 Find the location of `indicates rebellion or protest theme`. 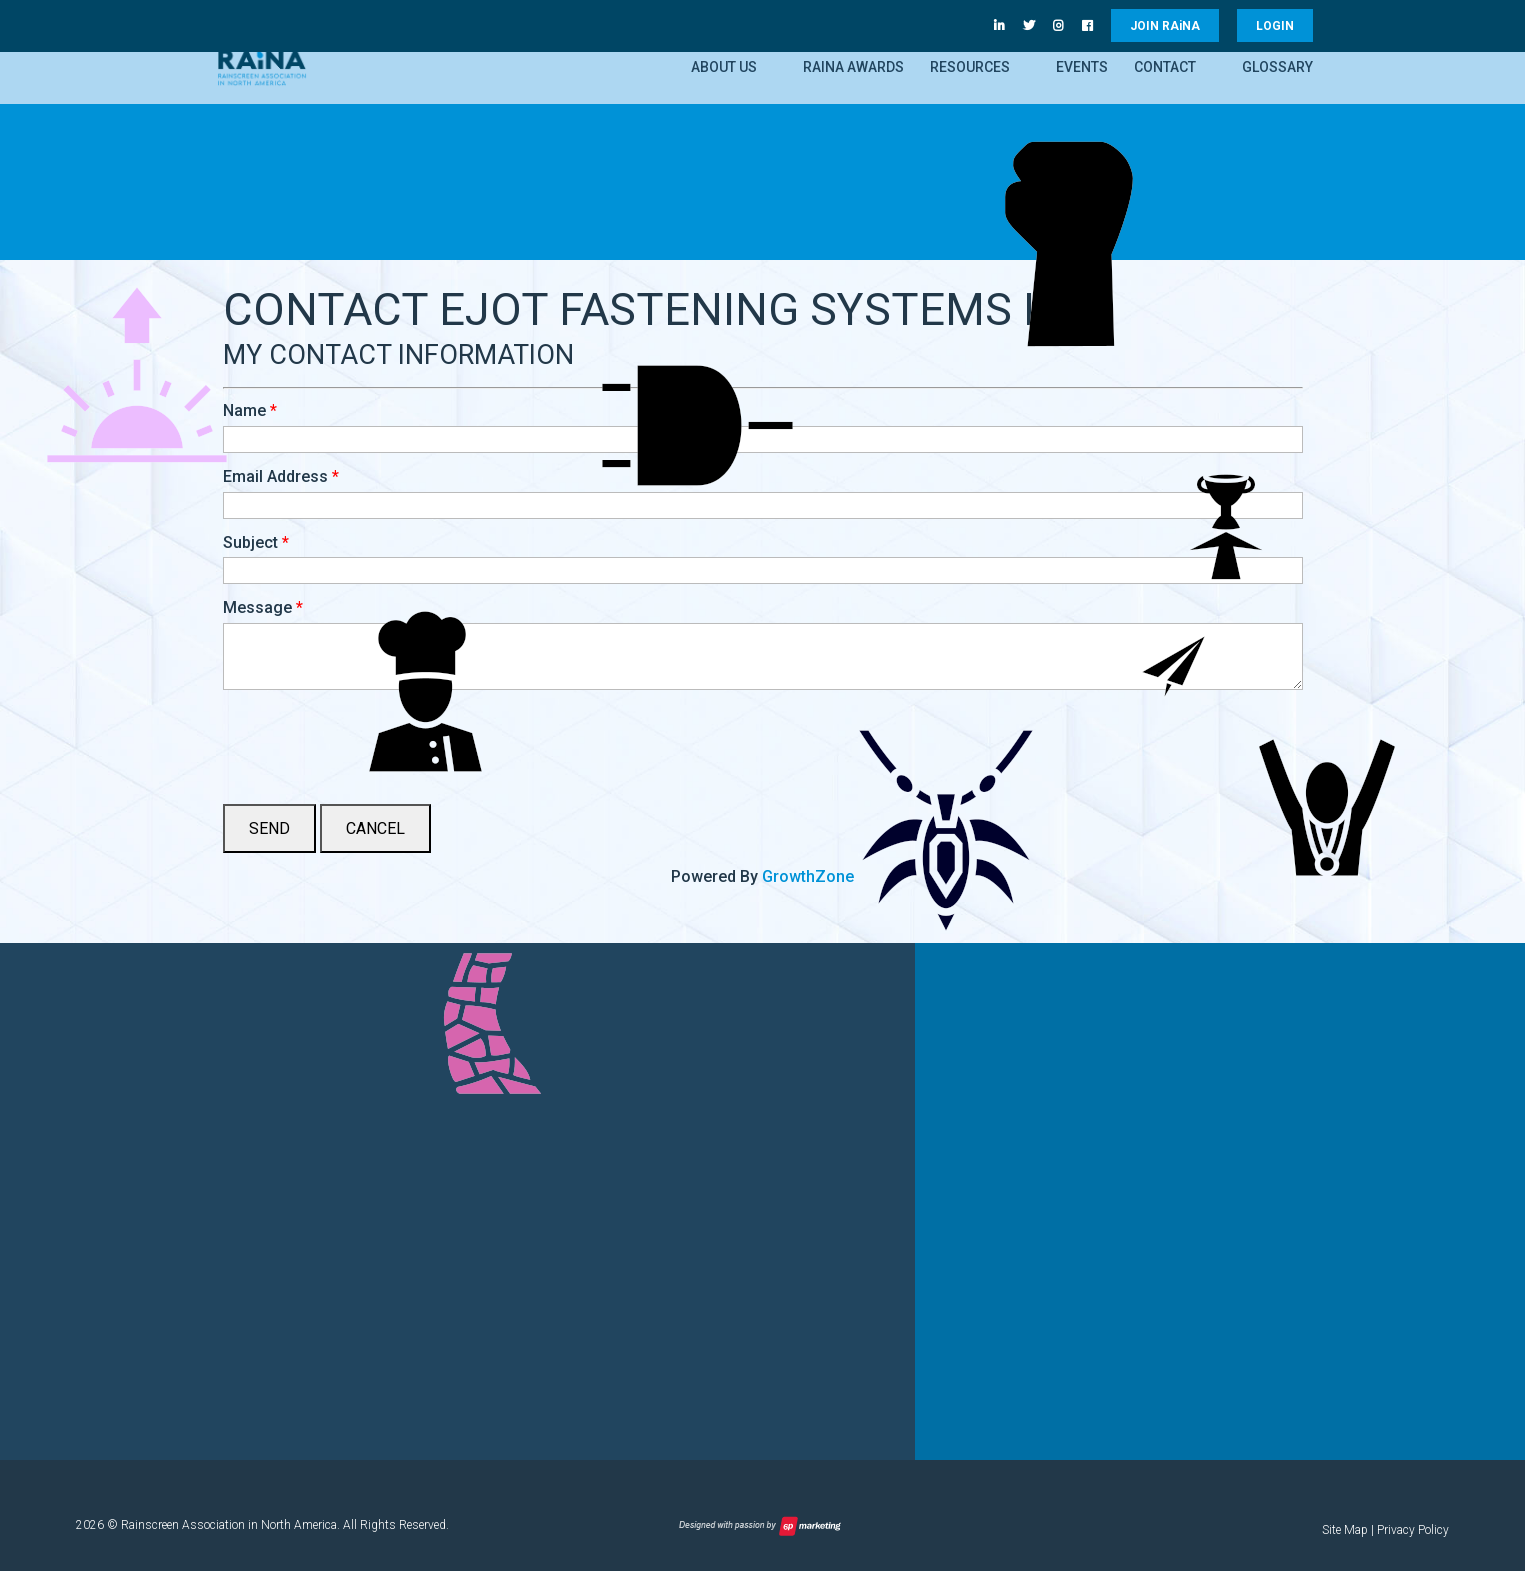

indicates rebellion or protest theme is located at coordinates (1069, 244).